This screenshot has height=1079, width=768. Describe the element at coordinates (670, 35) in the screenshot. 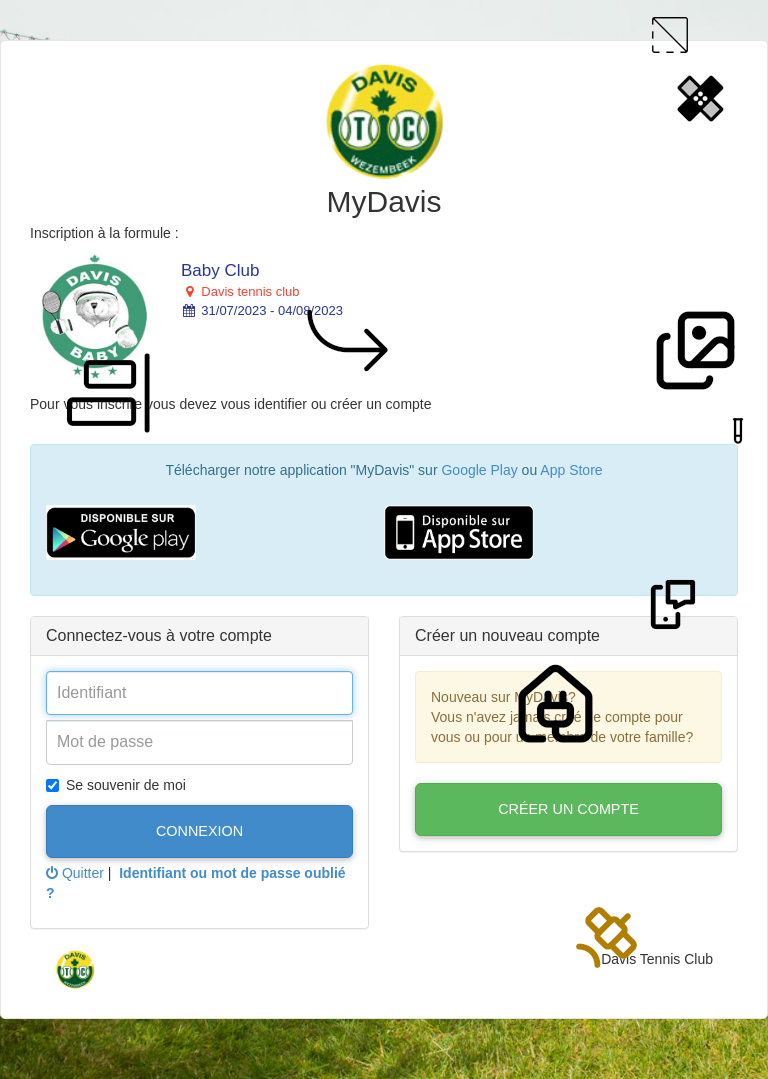

I see `invert current selection` at that location.